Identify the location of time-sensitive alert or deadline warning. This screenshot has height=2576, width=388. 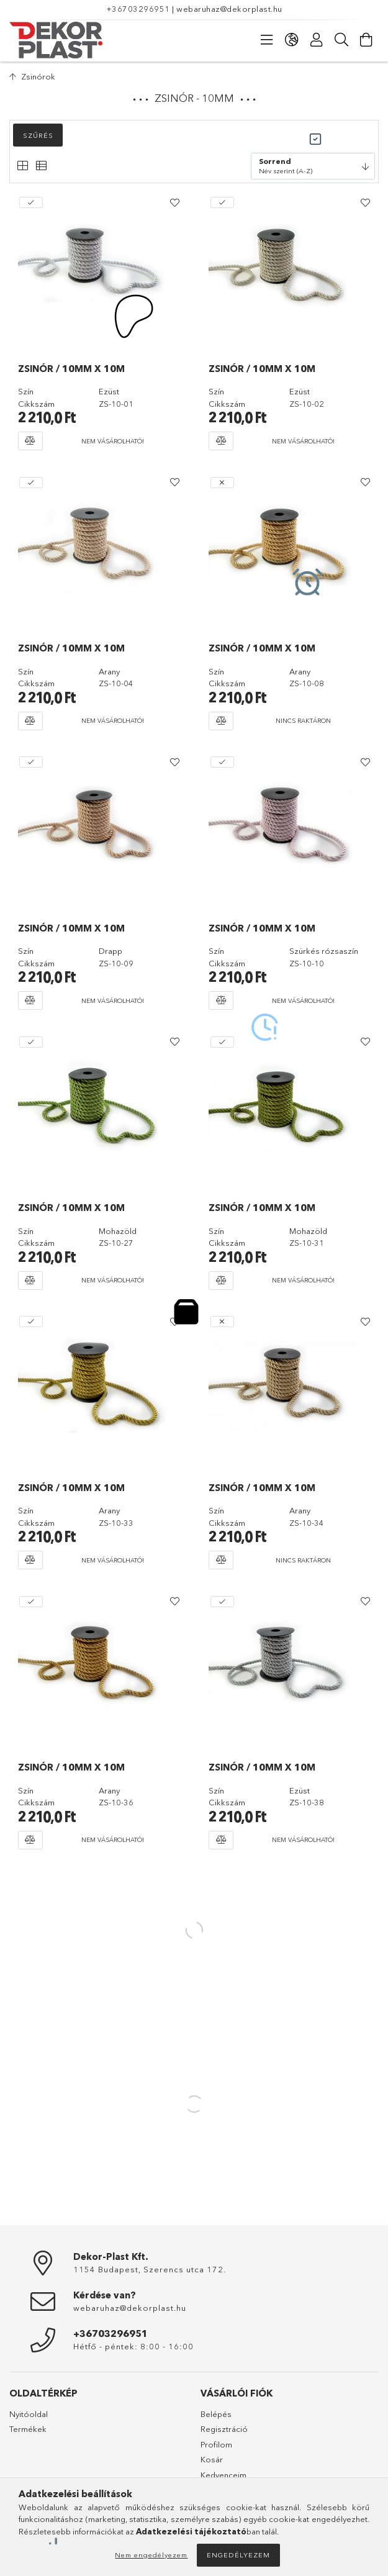
(265, 1027).